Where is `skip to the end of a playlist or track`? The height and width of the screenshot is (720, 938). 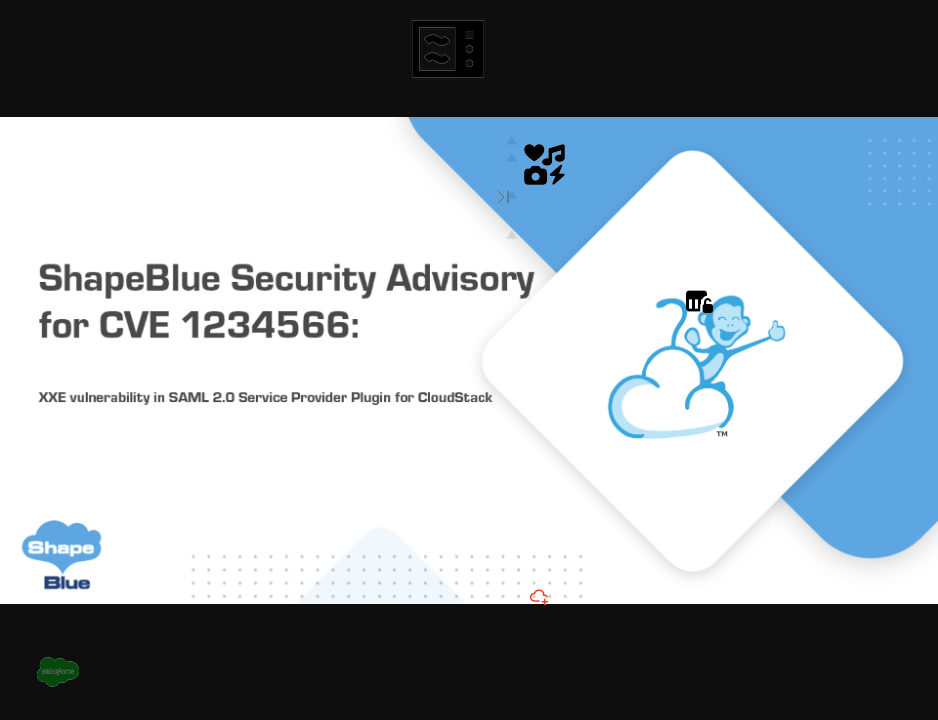
skip to the end of a playlist or track is located at coordinates (503, 197).